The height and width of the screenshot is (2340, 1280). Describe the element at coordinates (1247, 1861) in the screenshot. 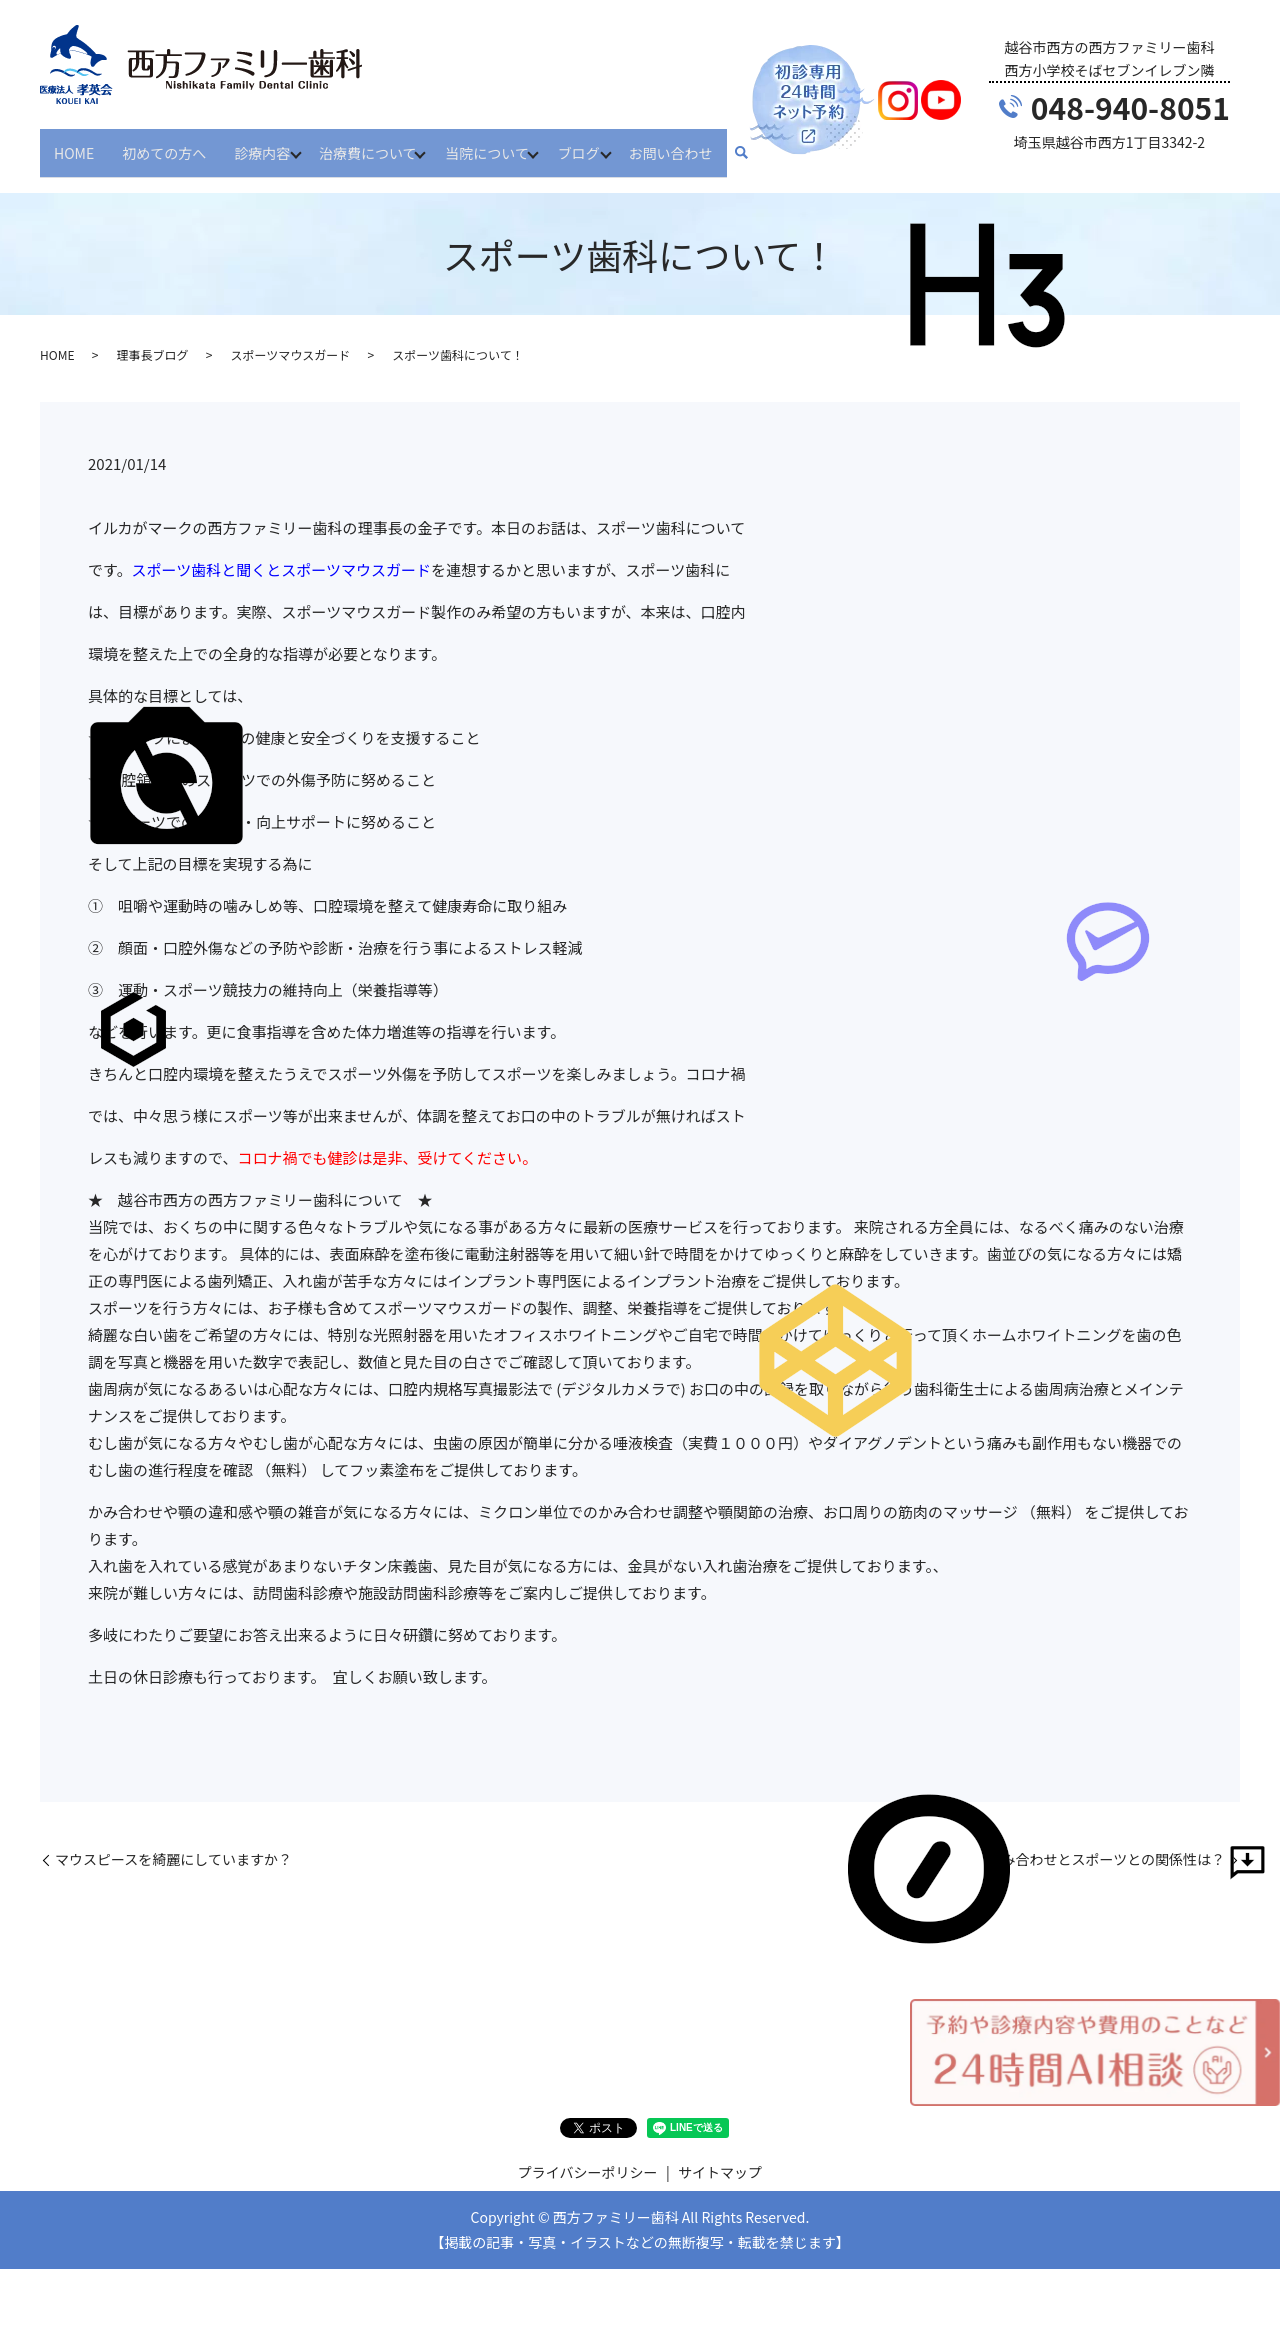

I see `download chat history` at that location.